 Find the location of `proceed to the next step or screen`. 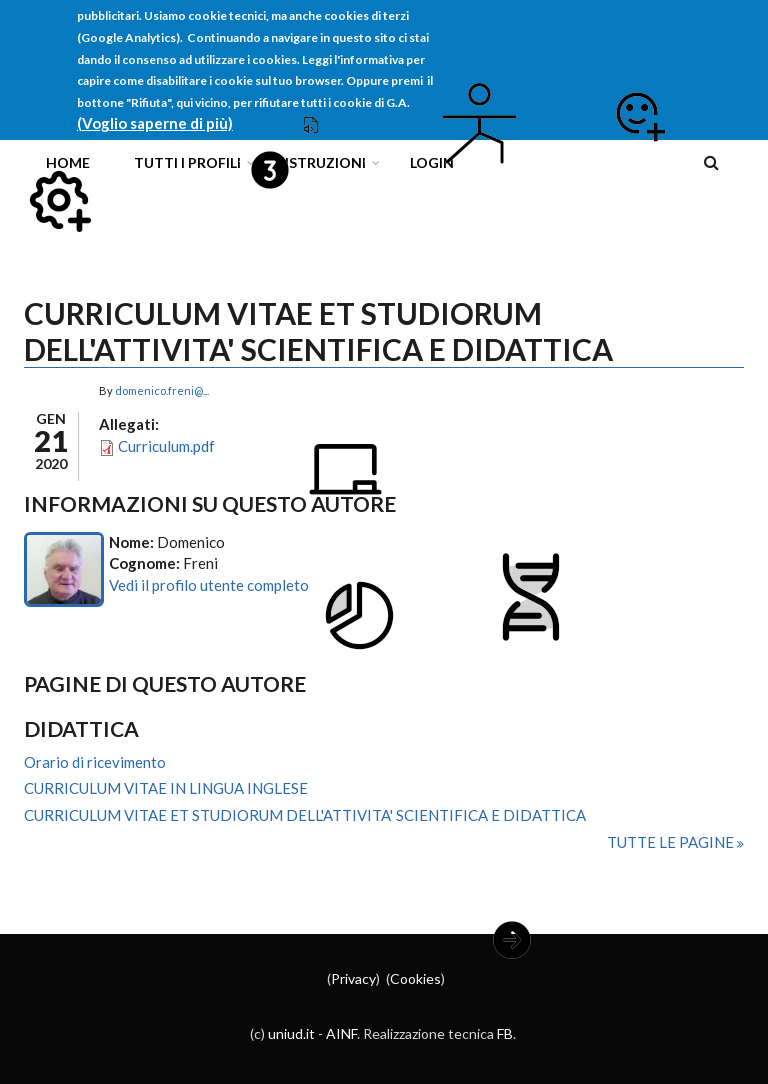

proceed to the next step or screen is located at coordinates (512, 940).